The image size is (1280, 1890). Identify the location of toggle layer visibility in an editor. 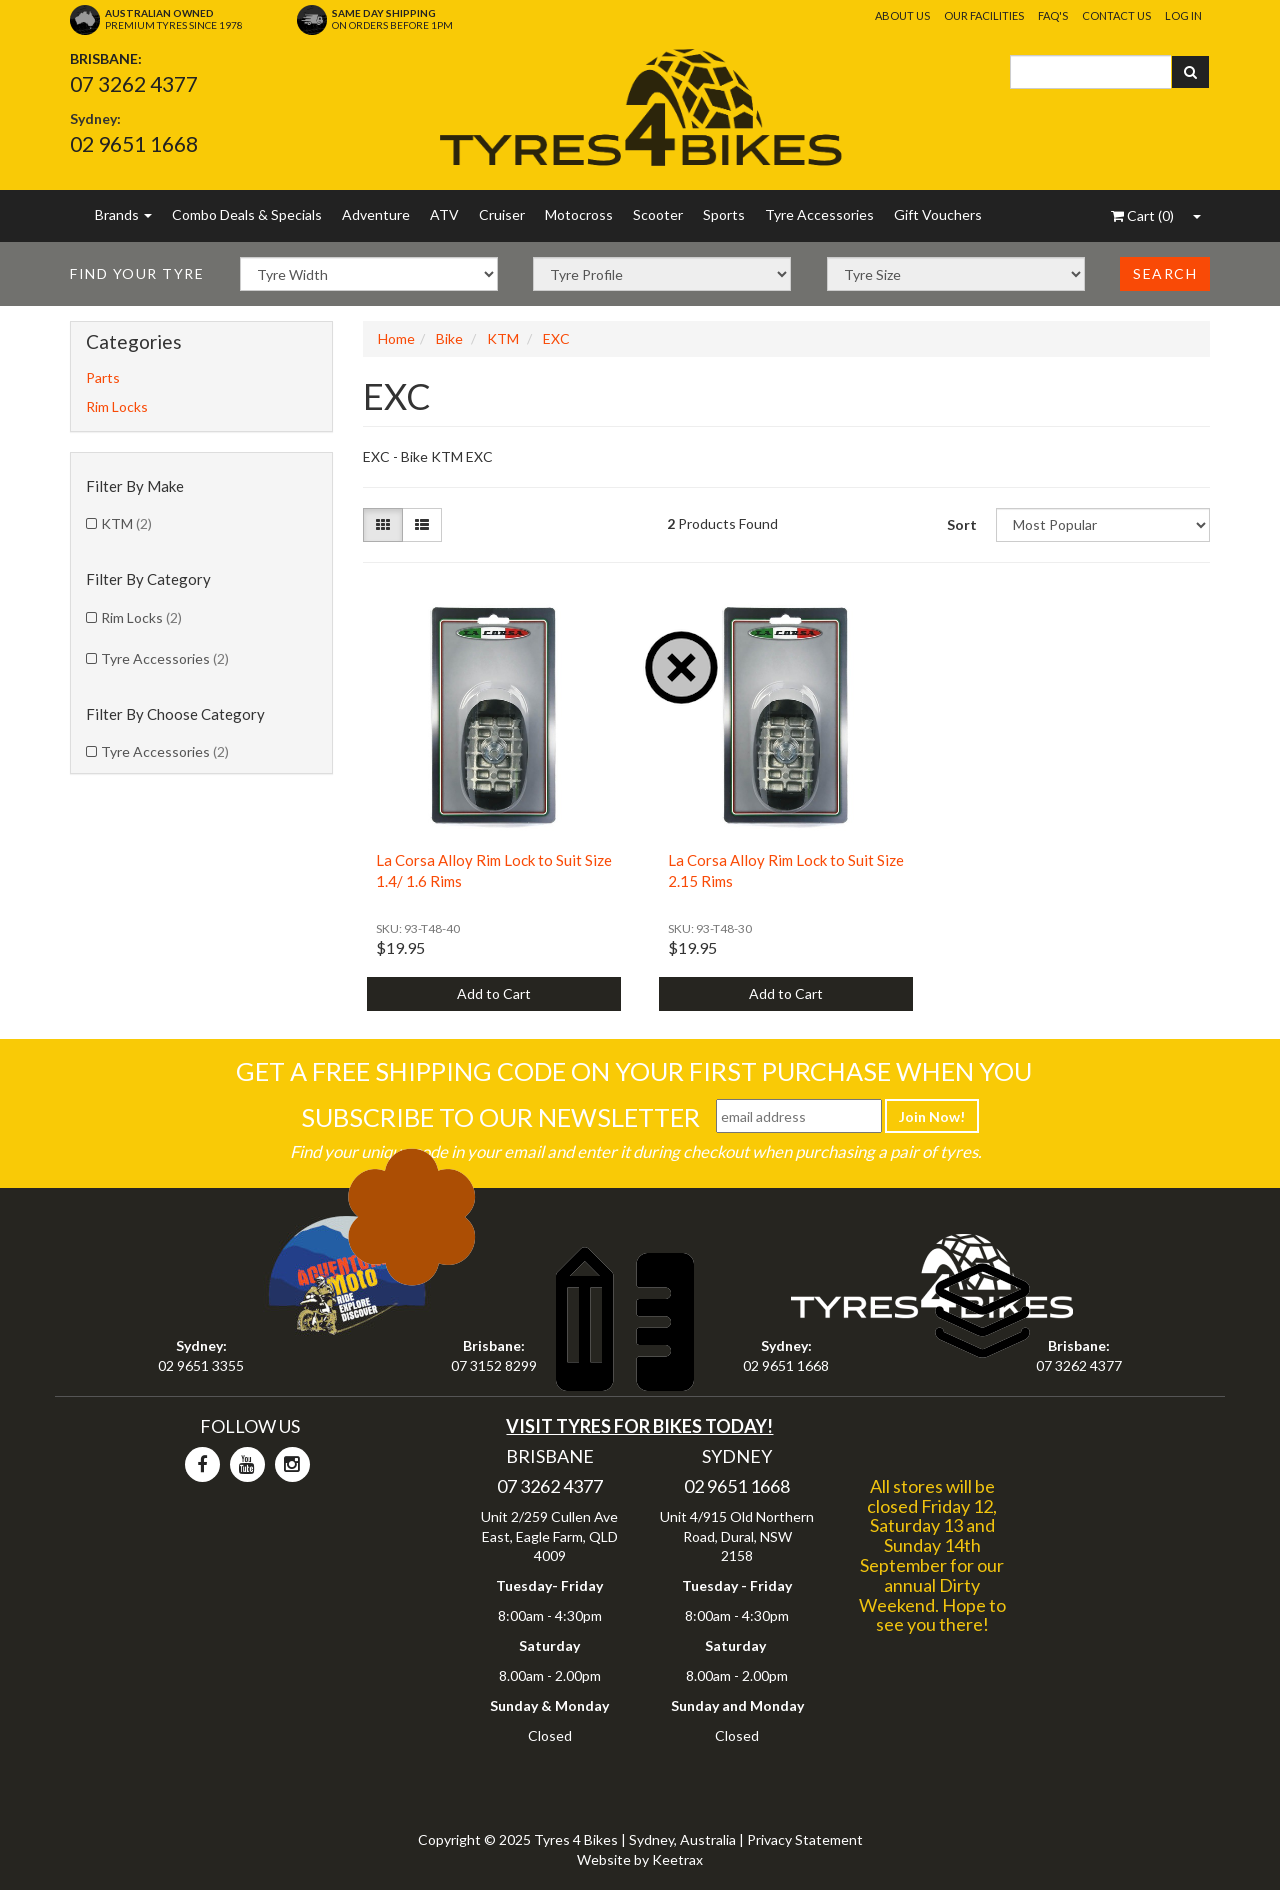
(982, 1310).